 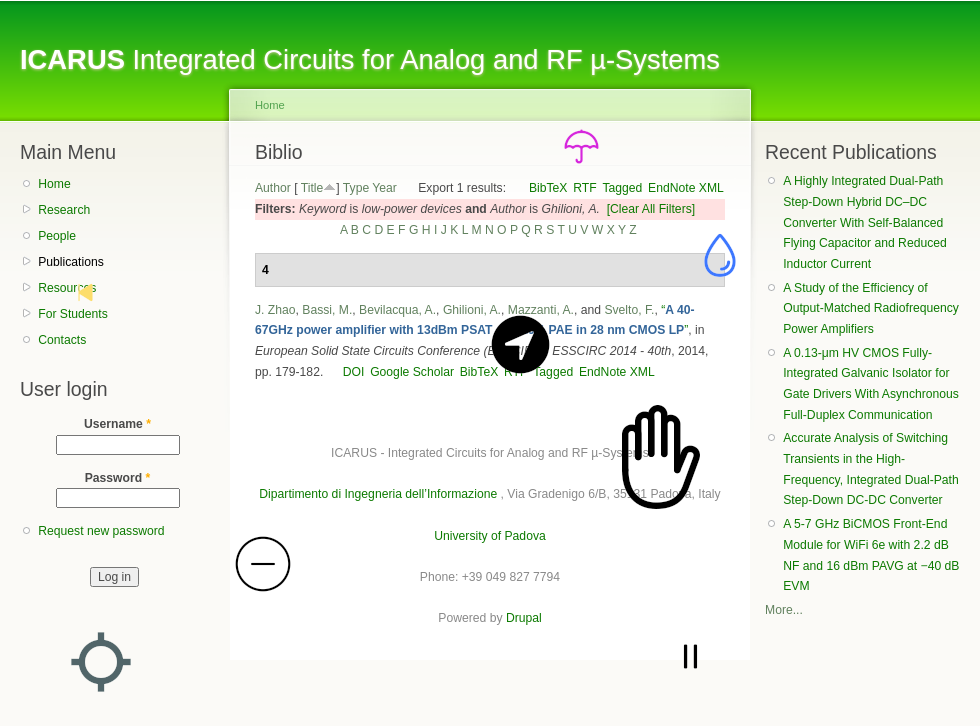 What do you see at coordinates (690, 656) in the screenshot?
I see `pause media playback` at bounding box center [690, 656].